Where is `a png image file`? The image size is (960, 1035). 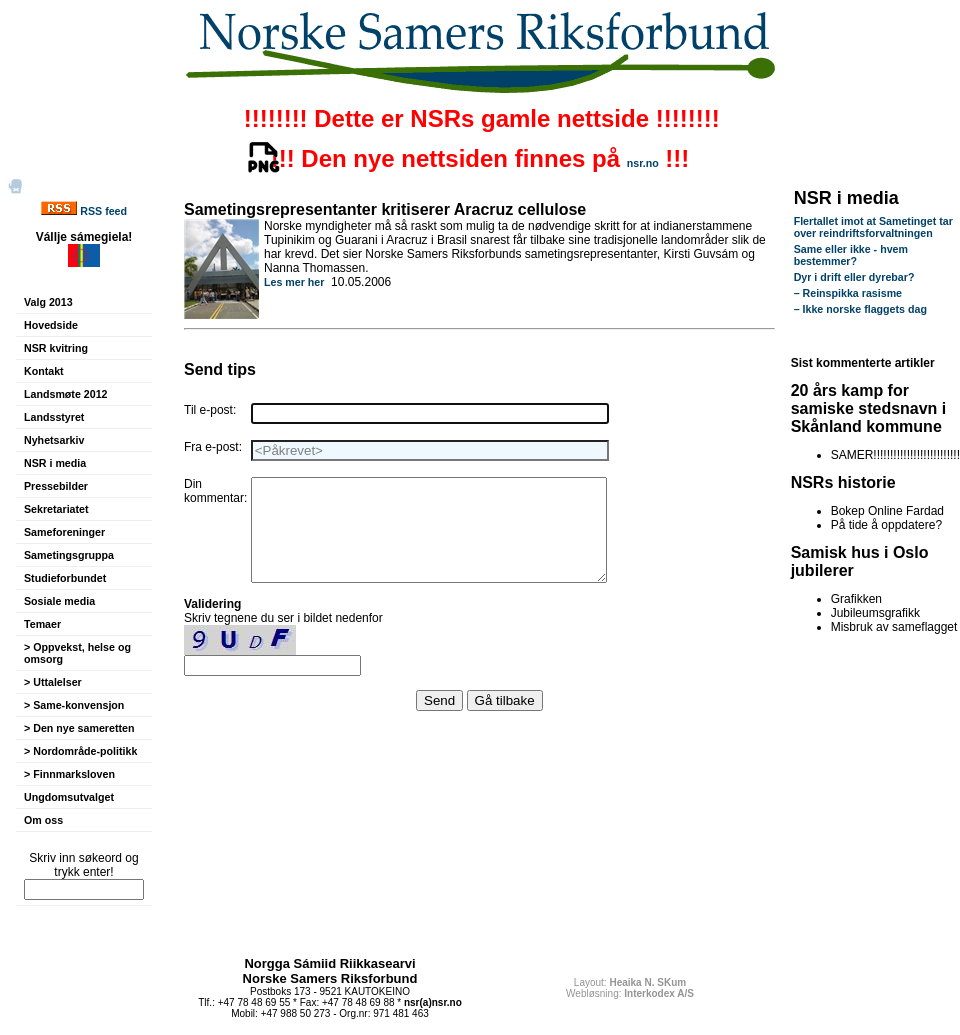
a png image file is located at coordinates (263, 158).